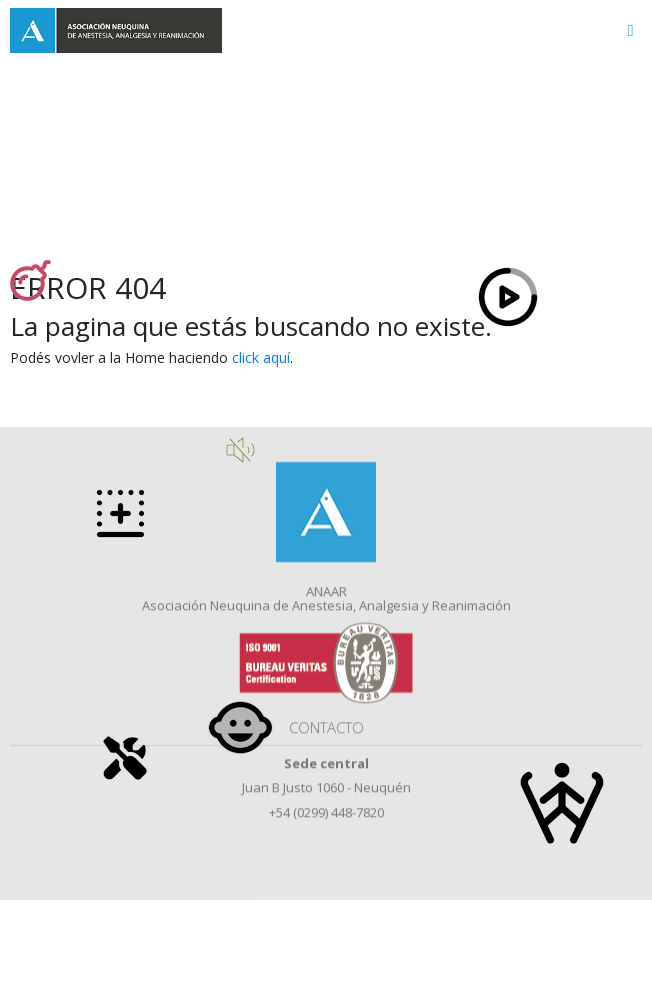  What do you see at coordinates (508, 297) in the screenshot?
I see `open Parsinta video learning platform` at bounding box center [508, 297].